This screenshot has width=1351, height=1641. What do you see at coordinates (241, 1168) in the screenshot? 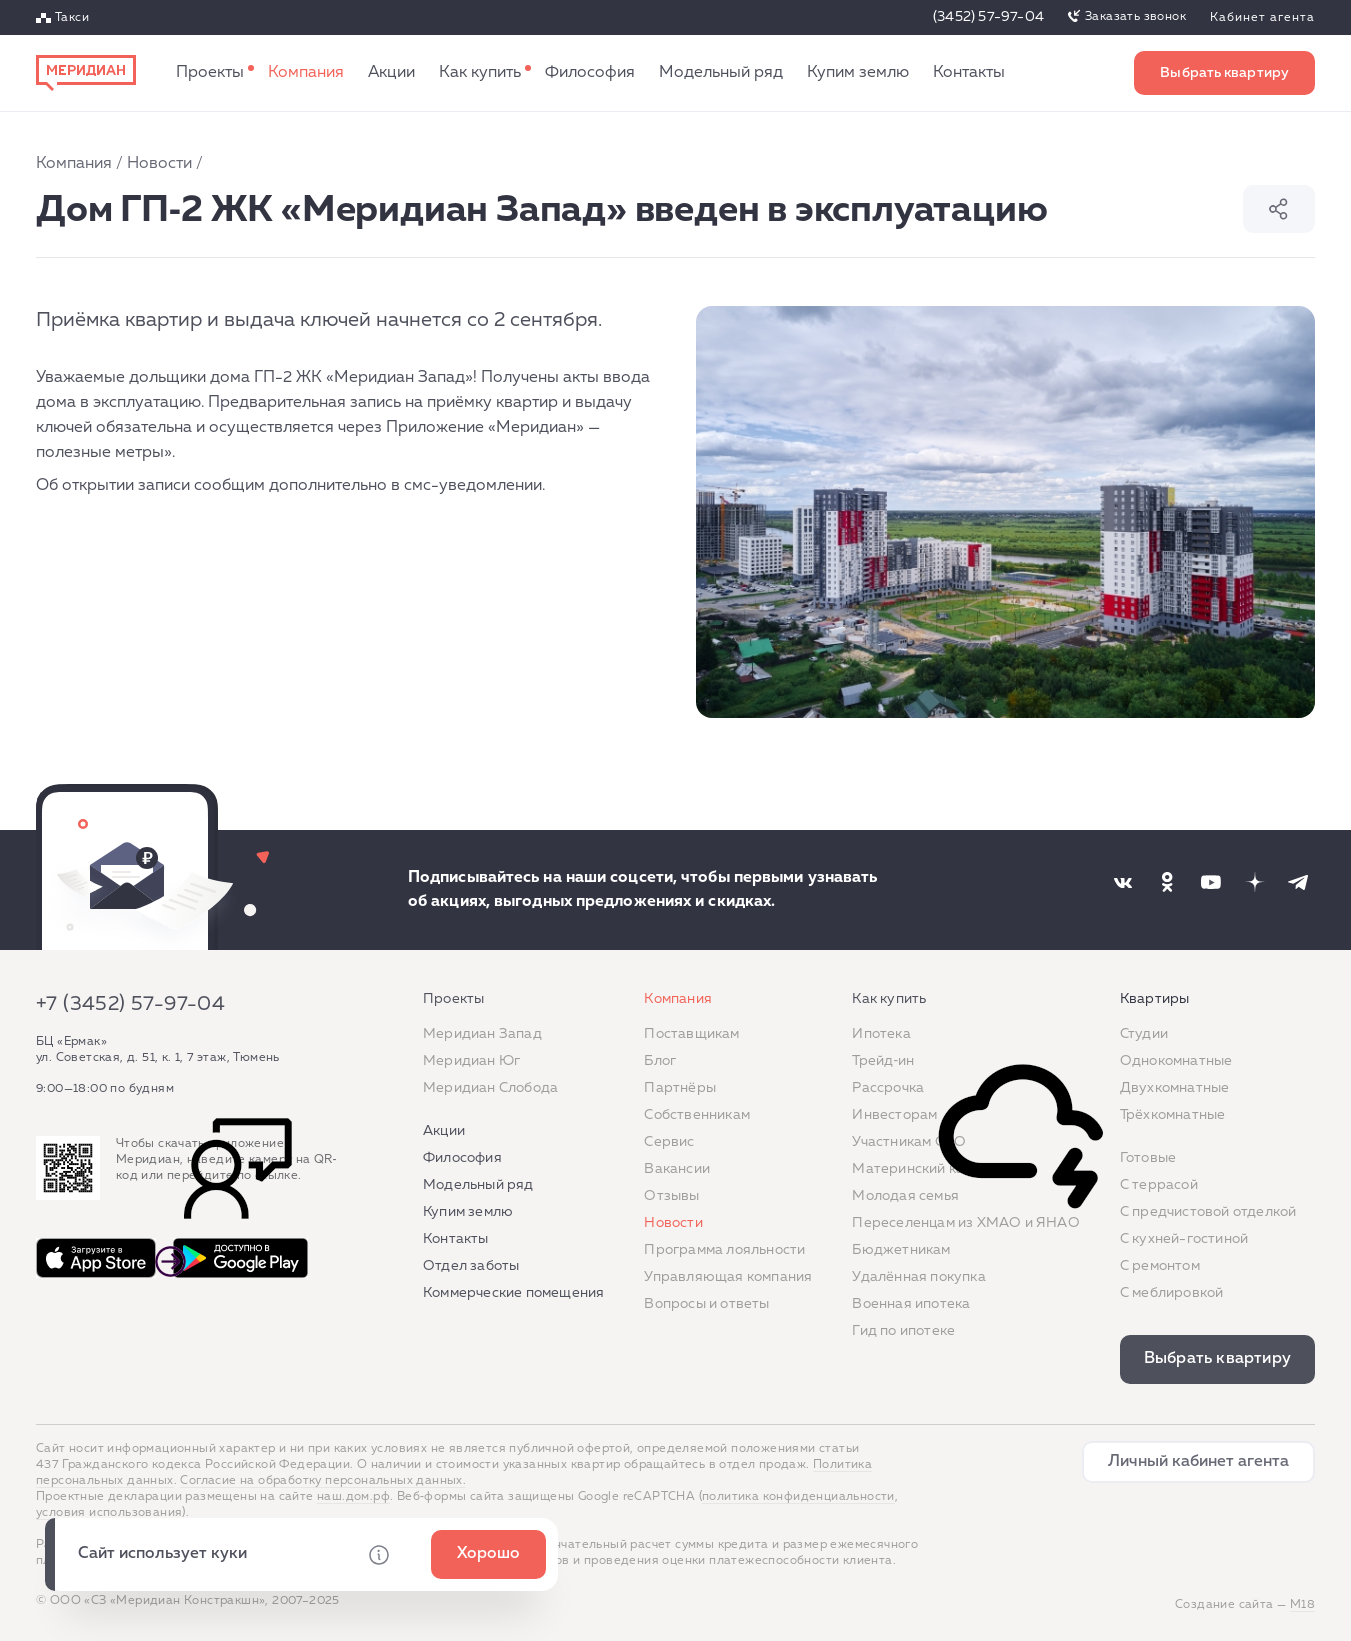
I see `submit feedback or comments` at bounding box center [241, 1168].